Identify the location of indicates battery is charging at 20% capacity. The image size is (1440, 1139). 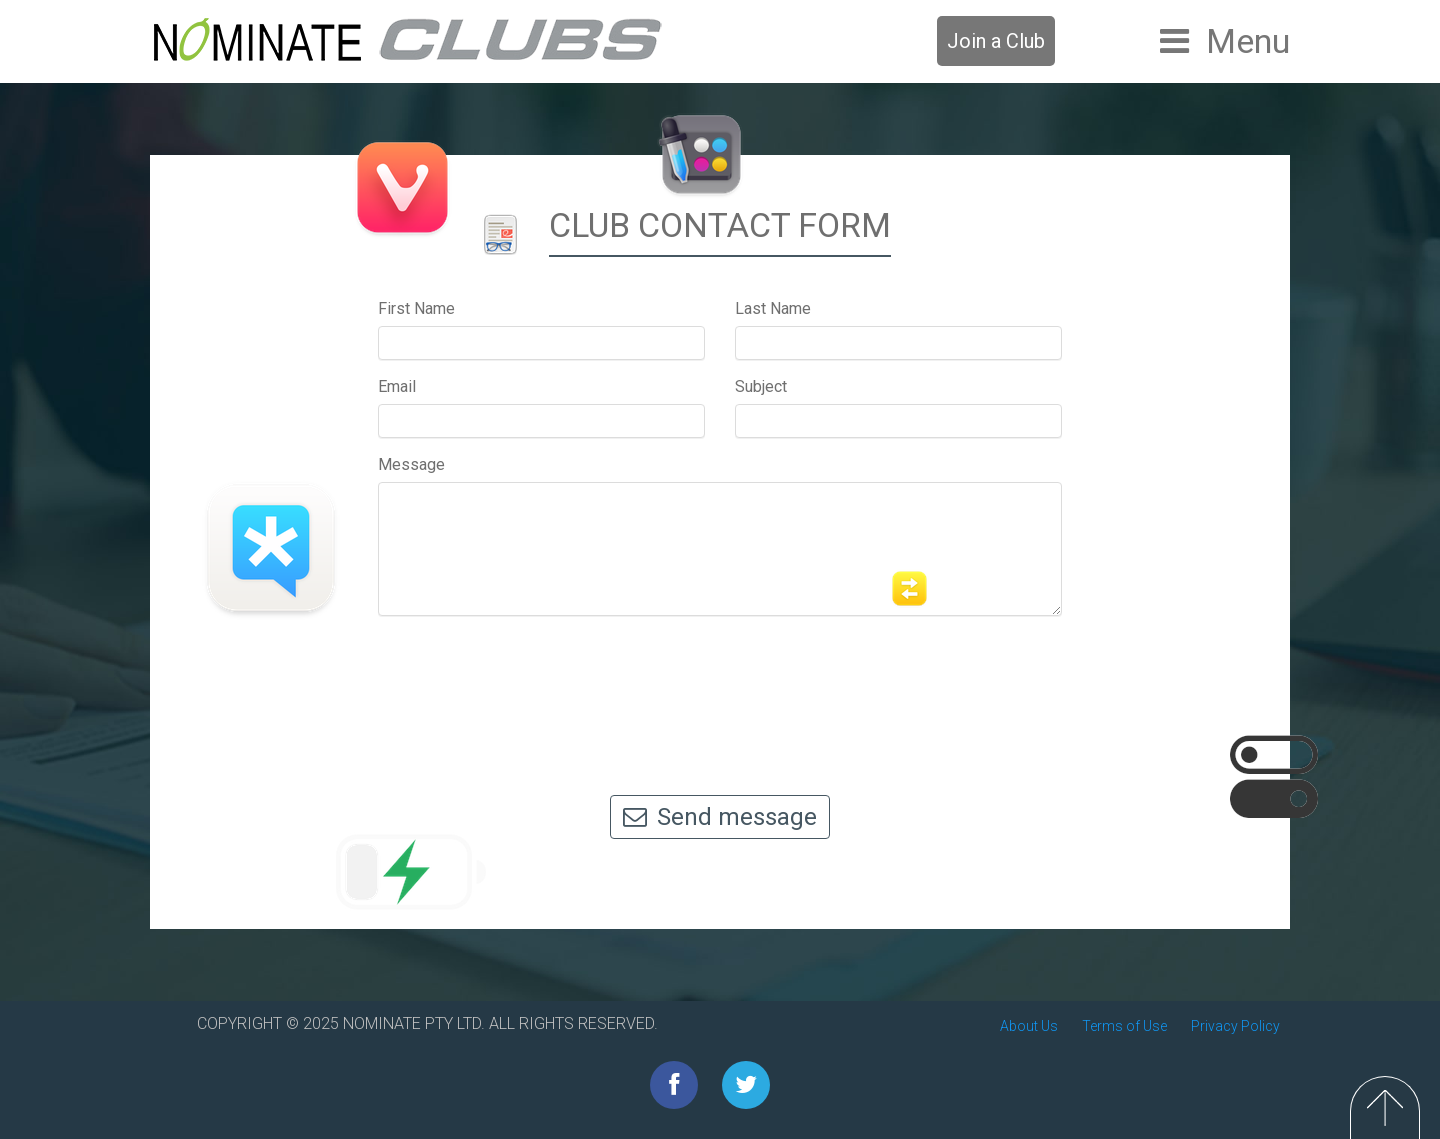
(411, 872).